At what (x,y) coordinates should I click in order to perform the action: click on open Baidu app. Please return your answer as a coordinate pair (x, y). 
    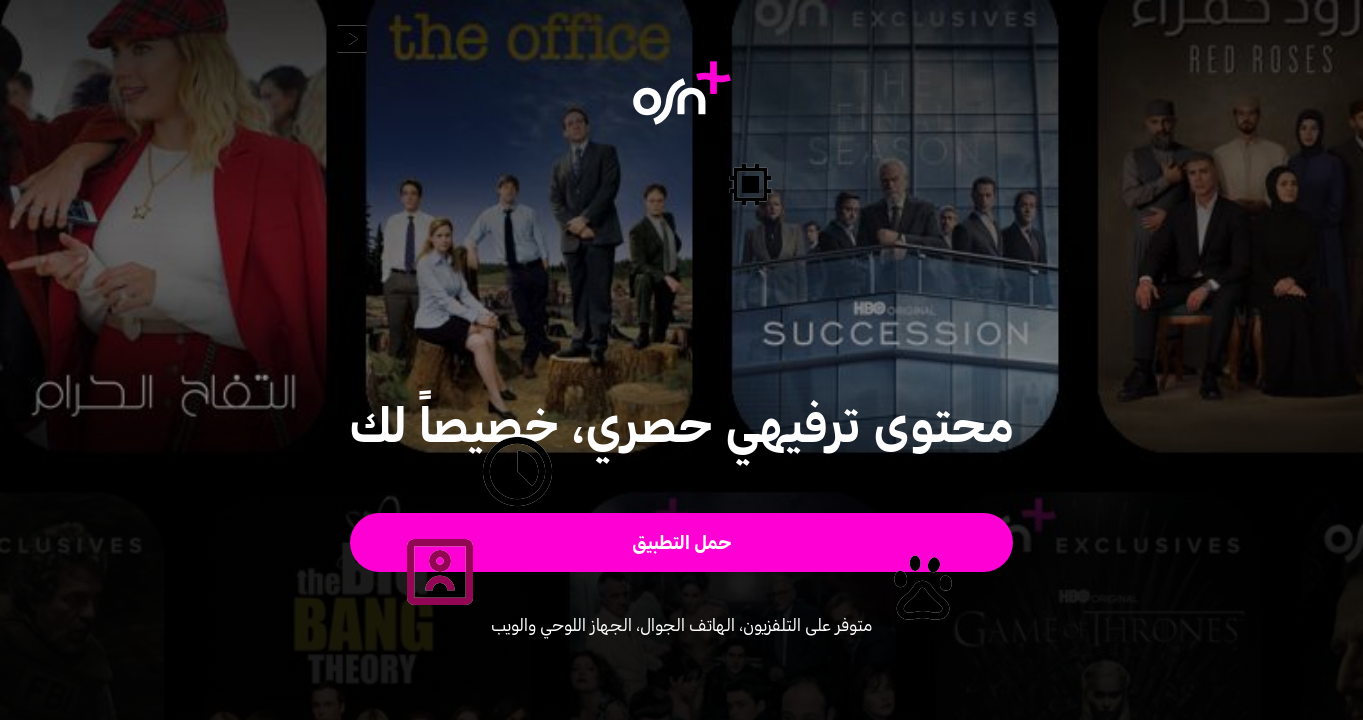
    Looking at the image, I should click on (923, 587).